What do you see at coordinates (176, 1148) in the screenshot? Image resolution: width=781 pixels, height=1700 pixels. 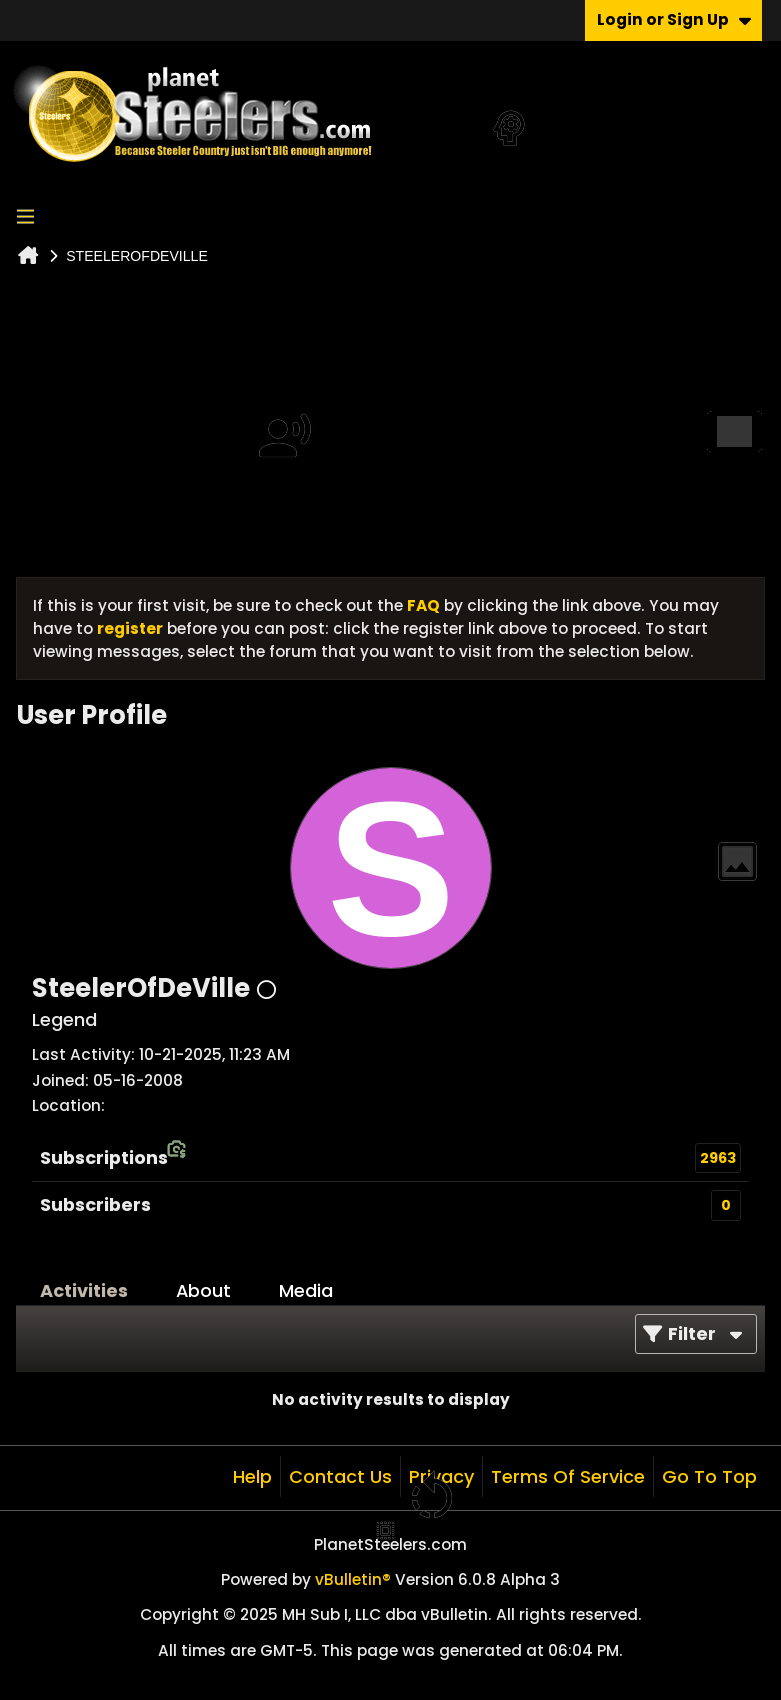 I see `purchase or rent camera equipment` at bounding box center [176, 1148].